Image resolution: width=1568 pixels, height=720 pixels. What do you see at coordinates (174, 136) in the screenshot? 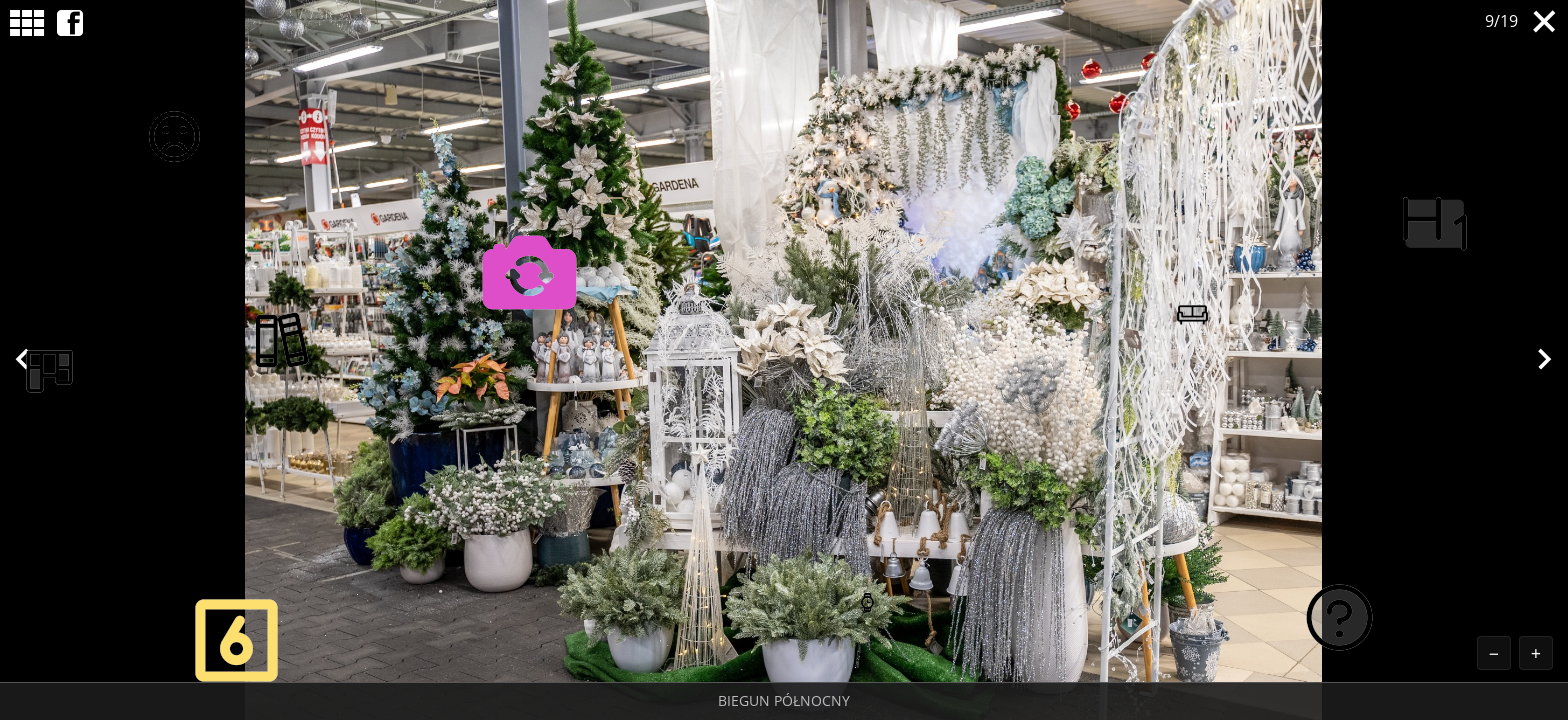
I see `rate your experience as negative` at bounding box center [174, 136].